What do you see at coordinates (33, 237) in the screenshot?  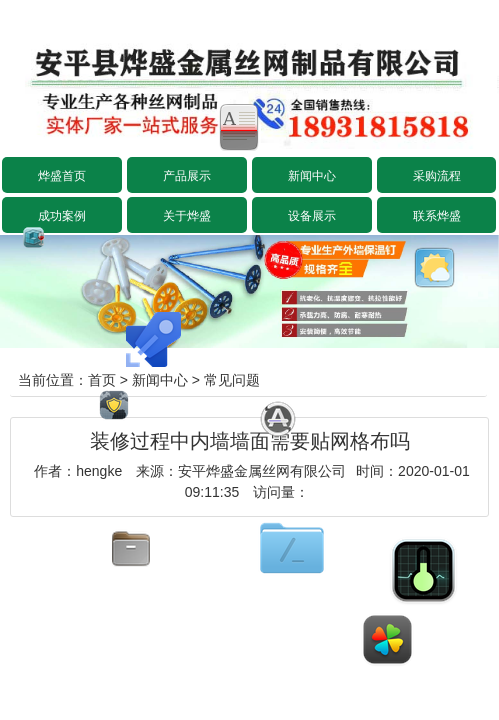 I see `open windows registry editor via wine` at bounding box center [33, 237].